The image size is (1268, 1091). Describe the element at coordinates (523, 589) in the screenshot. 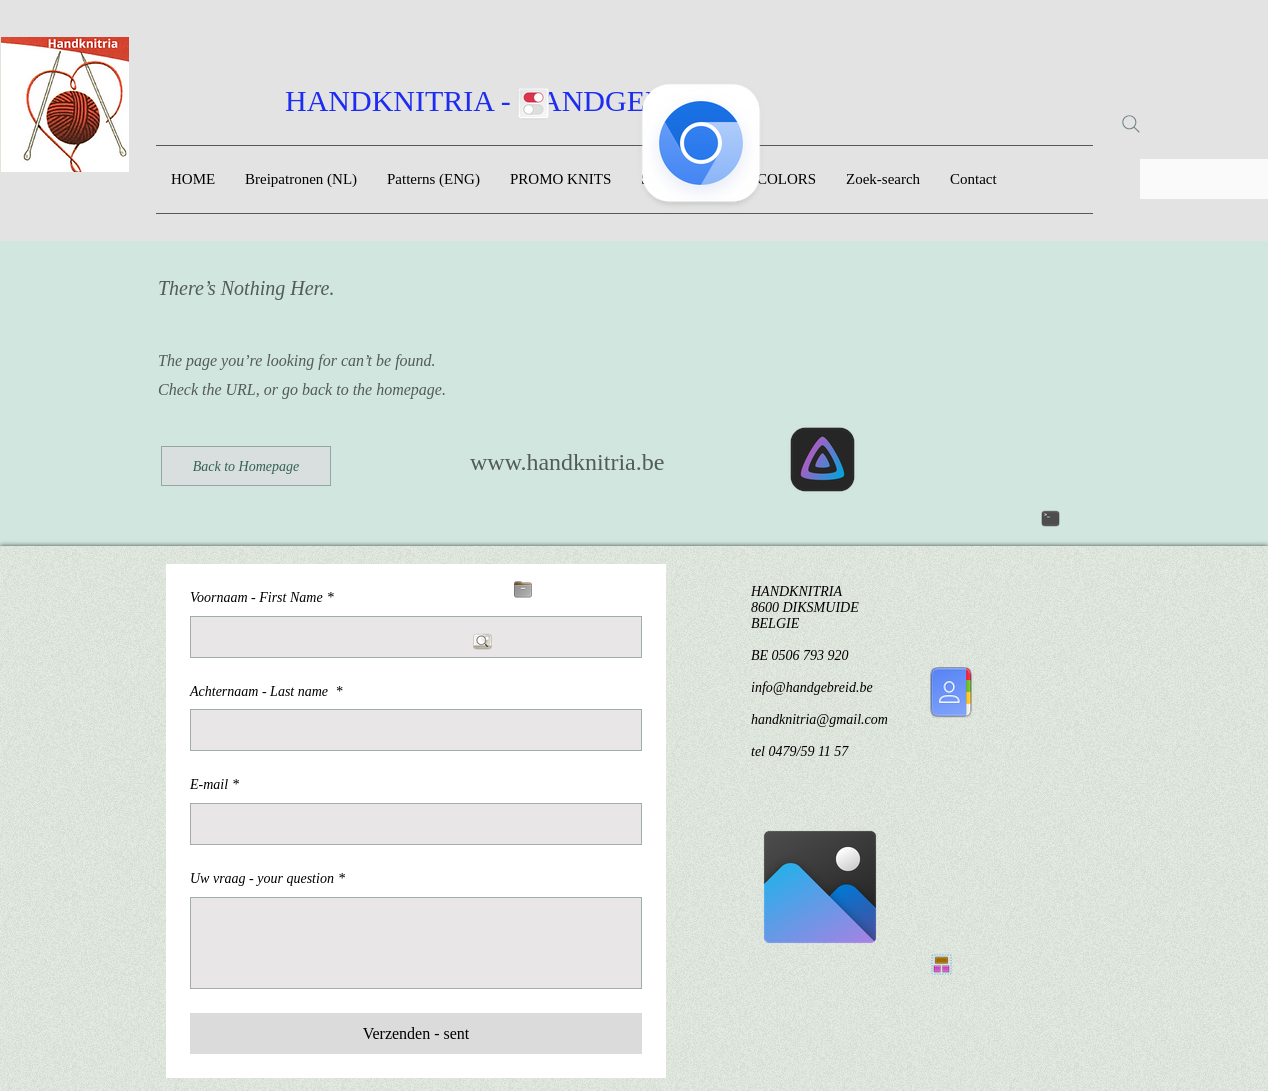

I see `open the file manager application` at that location.